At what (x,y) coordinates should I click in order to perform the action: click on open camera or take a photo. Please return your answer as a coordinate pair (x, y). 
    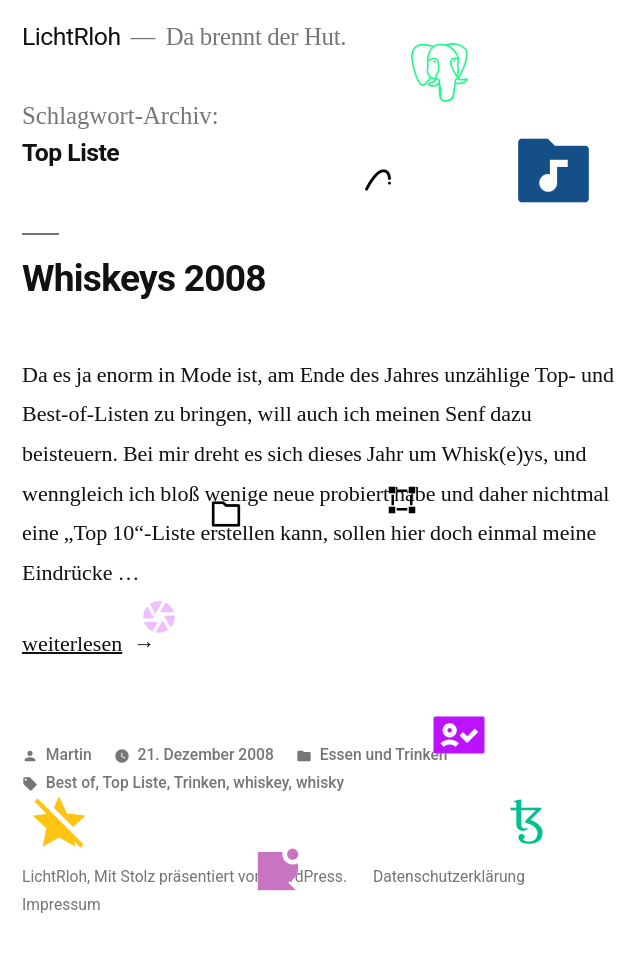
    Looking at the image, I should click on (159, 617).